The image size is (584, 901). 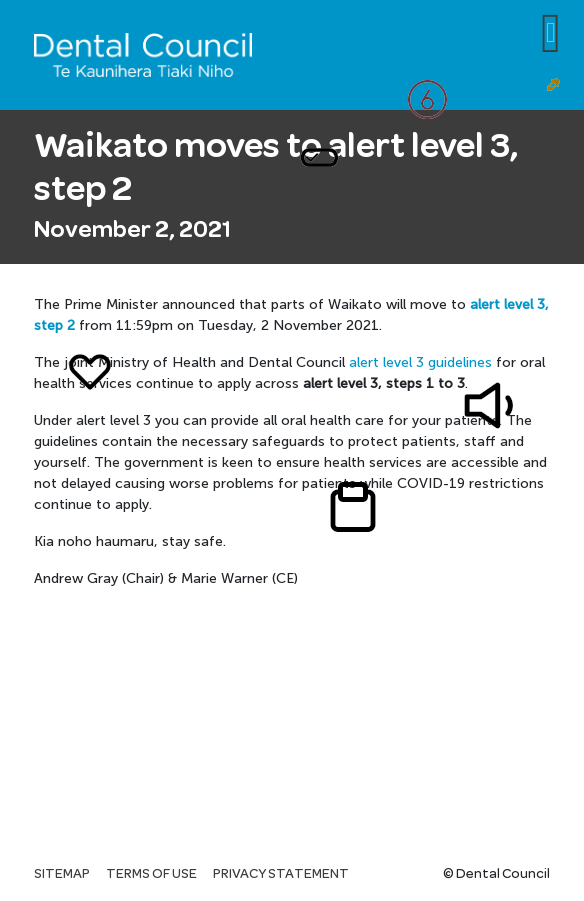 What do you see at coordinates (90, 371) in the screenshot?
I see `add to favorites` at bounding box center [90, 371].